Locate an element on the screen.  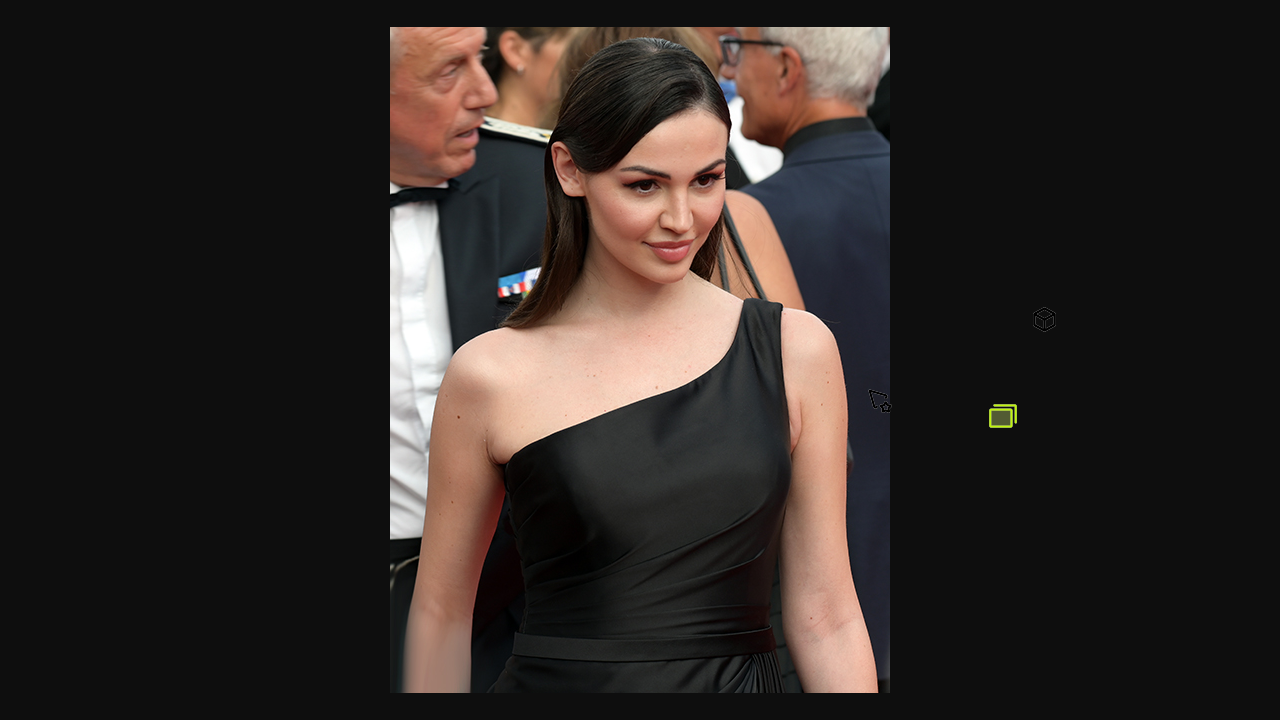
view 3D model or object is located at coordinates (1044, 319).